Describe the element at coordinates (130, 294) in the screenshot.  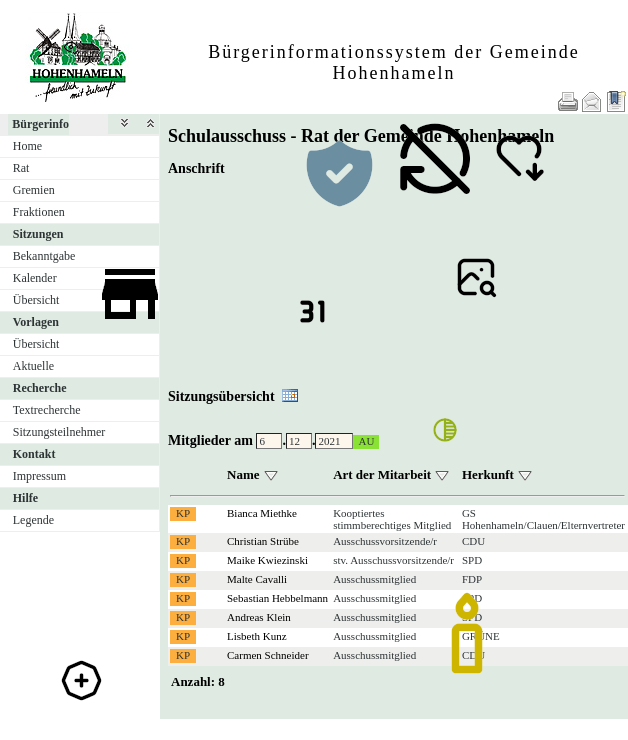
I see `browse or open the store` at that location.